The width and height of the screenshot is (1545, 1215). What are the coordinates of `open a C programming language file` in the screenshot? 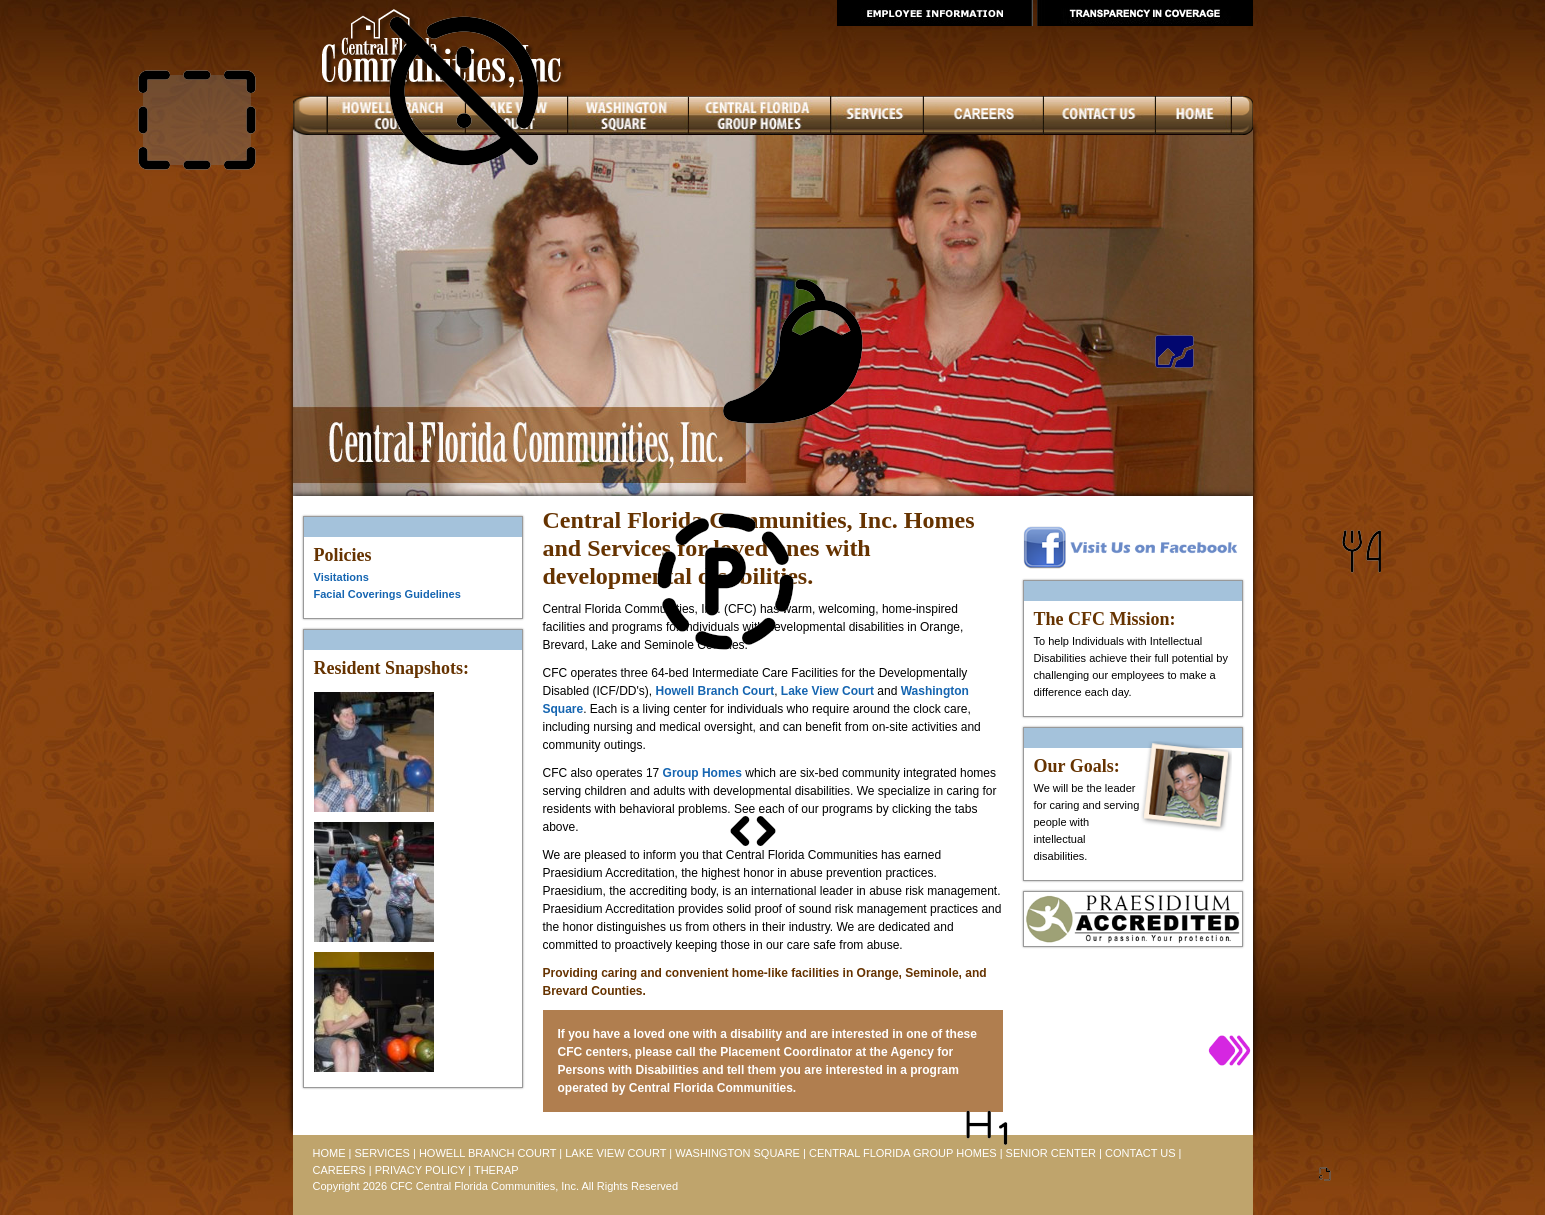 It's located at (1325, 1174).